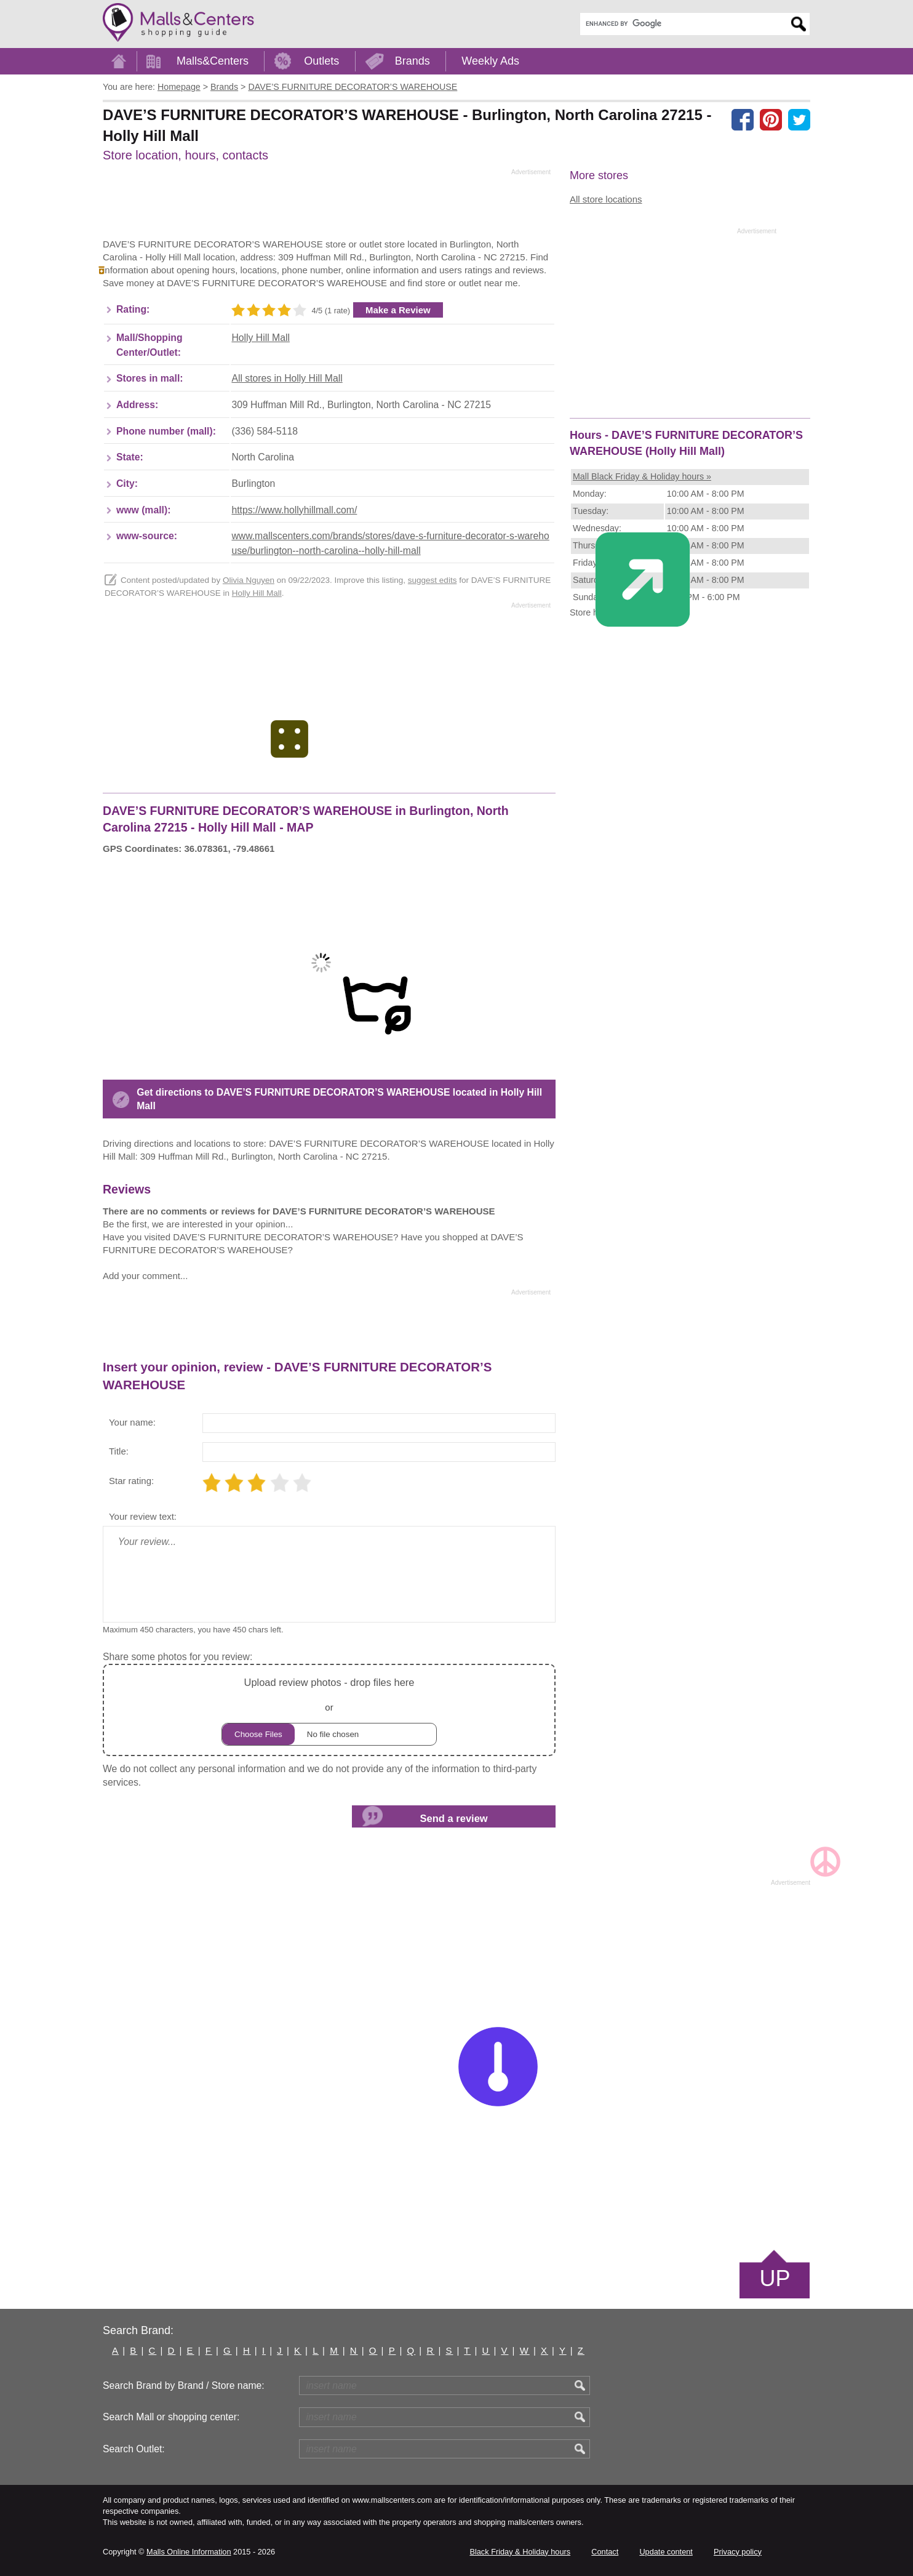 The image size is (913, 2576). What do you see at coordinates (375, 999) in the screenshot?
I see `select eco-friendly wash cycle` at bounding box center [375, 999].